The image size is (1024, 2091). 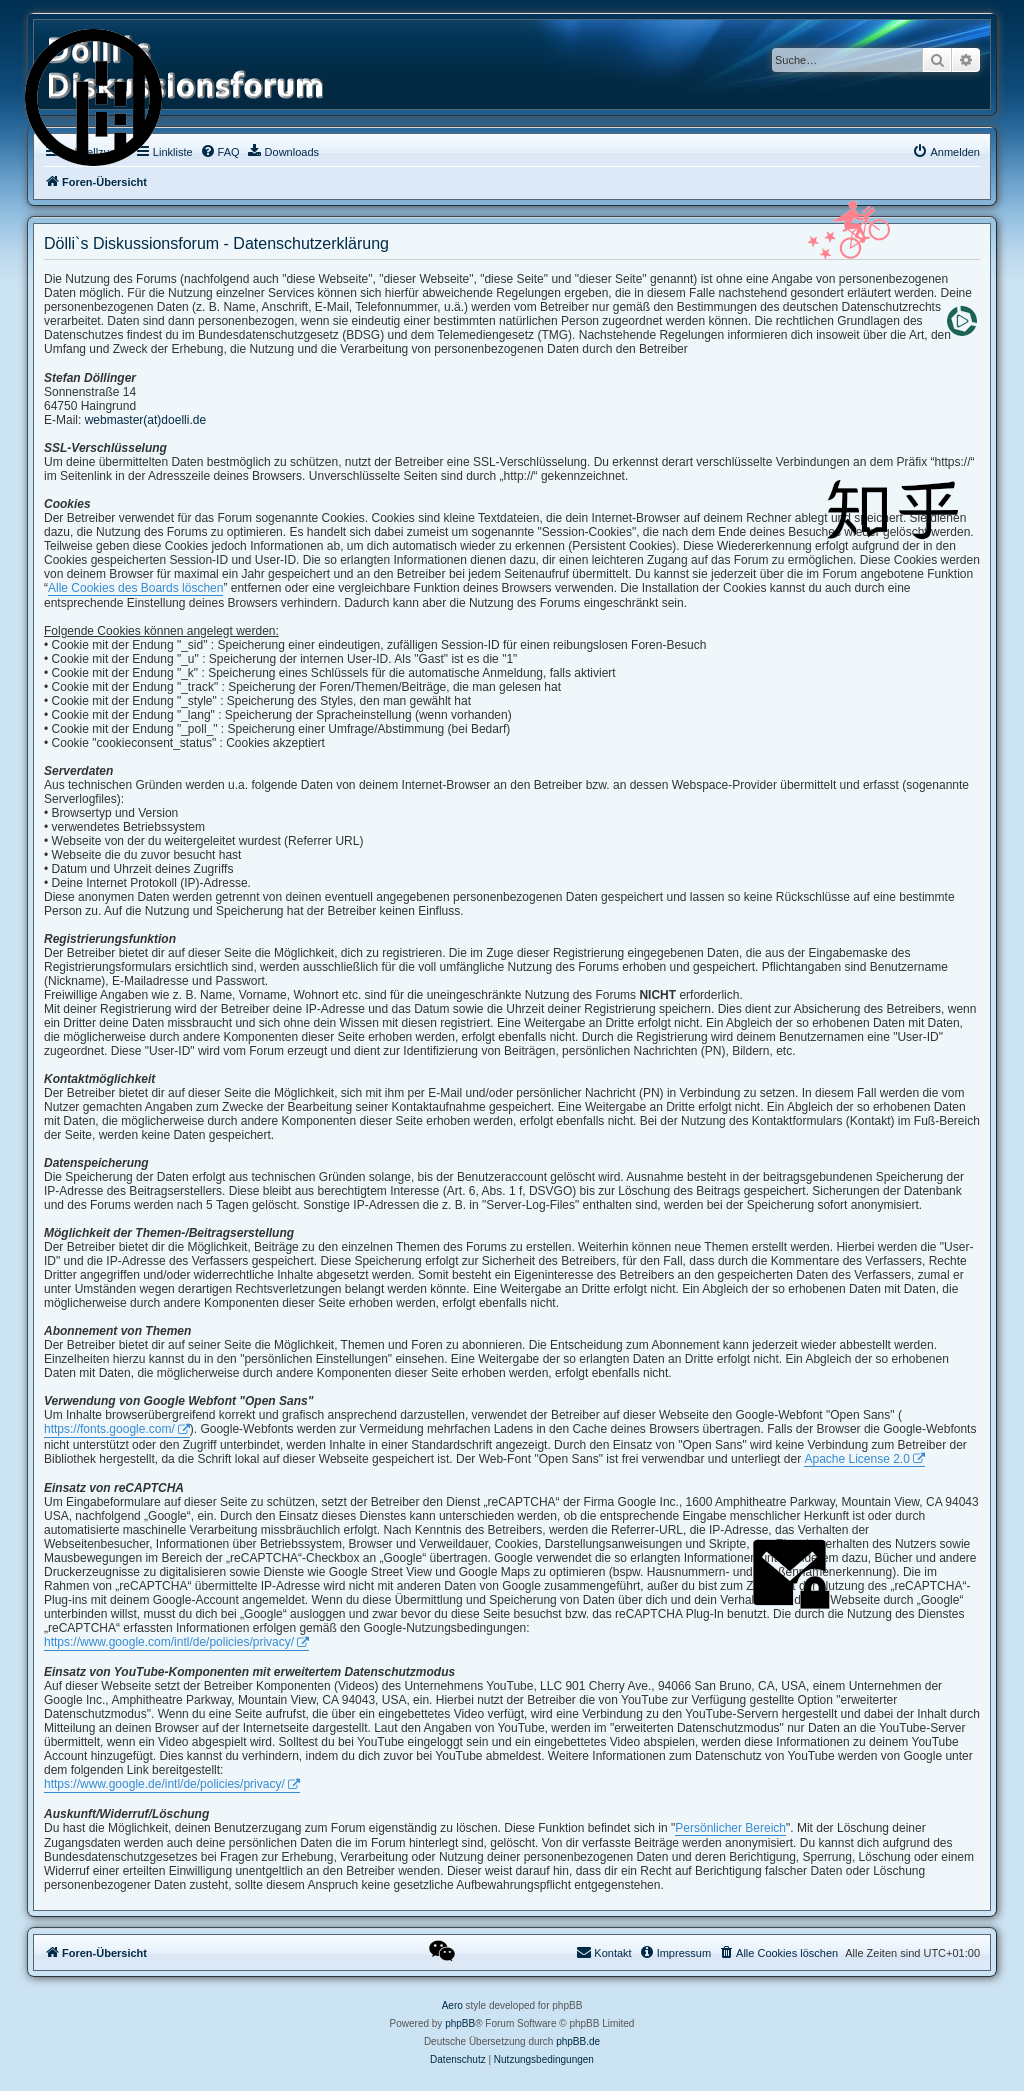 I want to click on gradle play publisher logo, so click(x=962, y=321).